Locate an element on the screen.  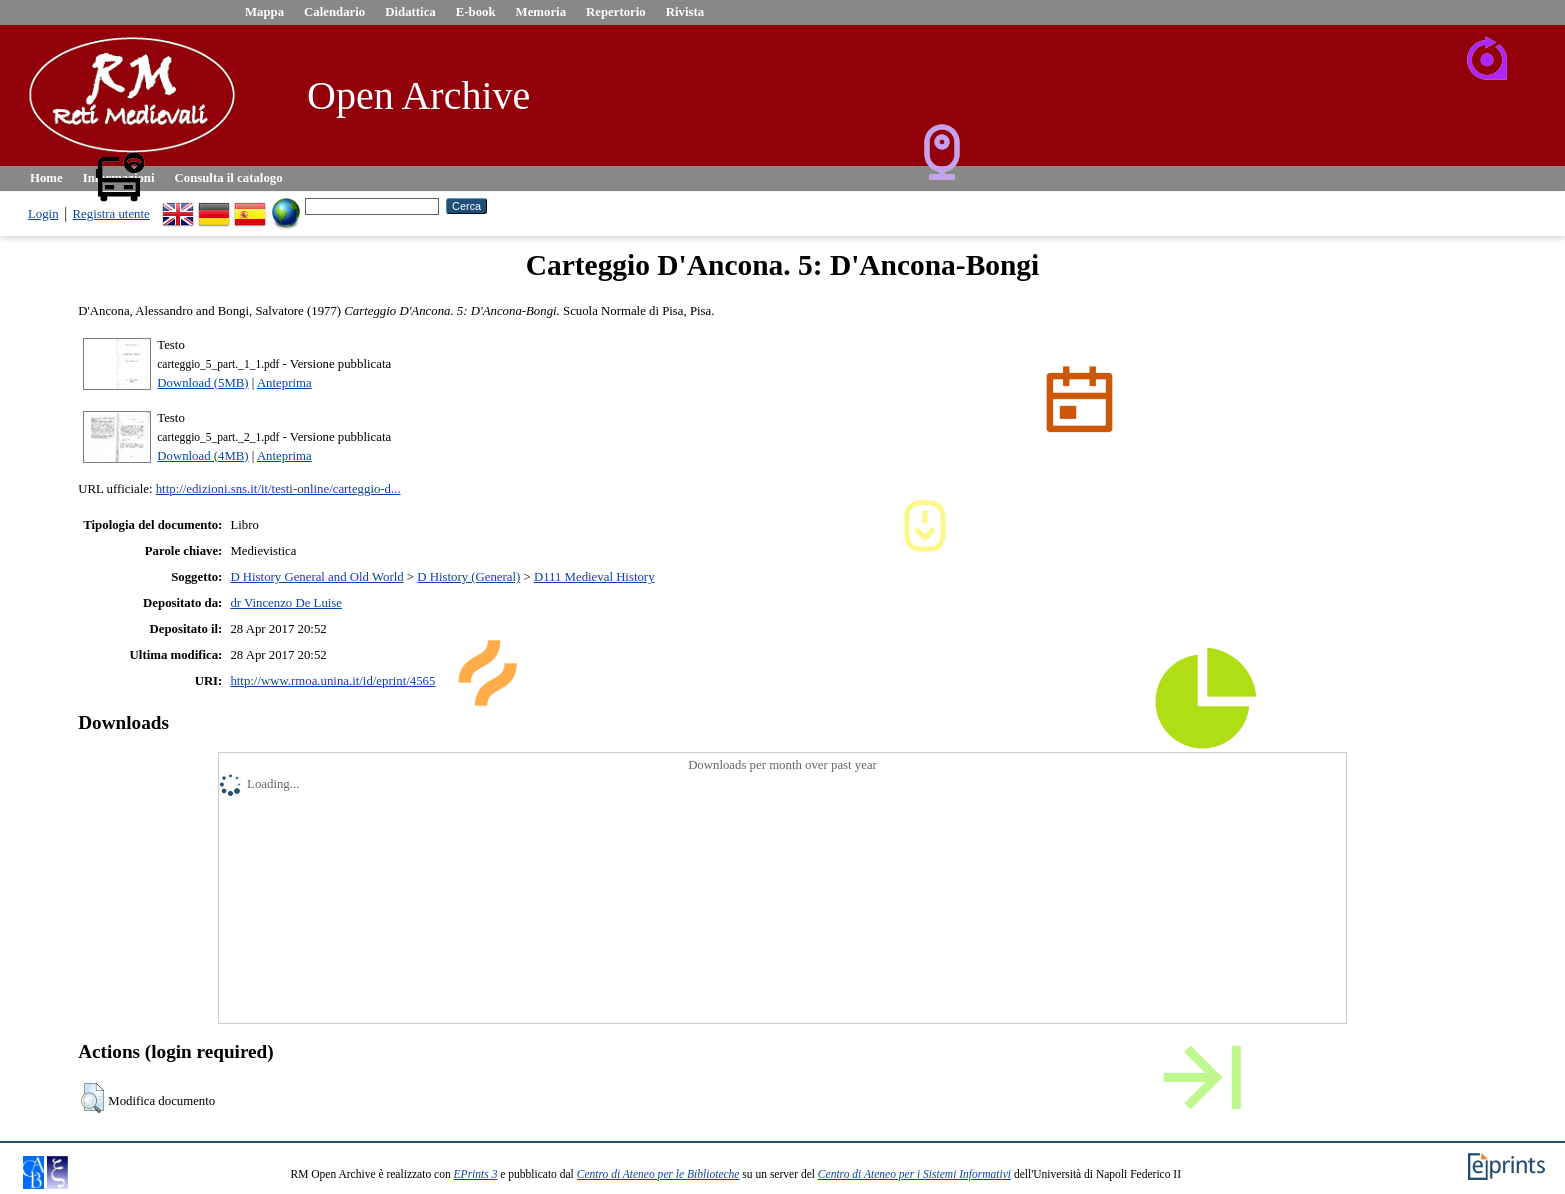
scroll to bottom of page is located at coordinates (925, 526).